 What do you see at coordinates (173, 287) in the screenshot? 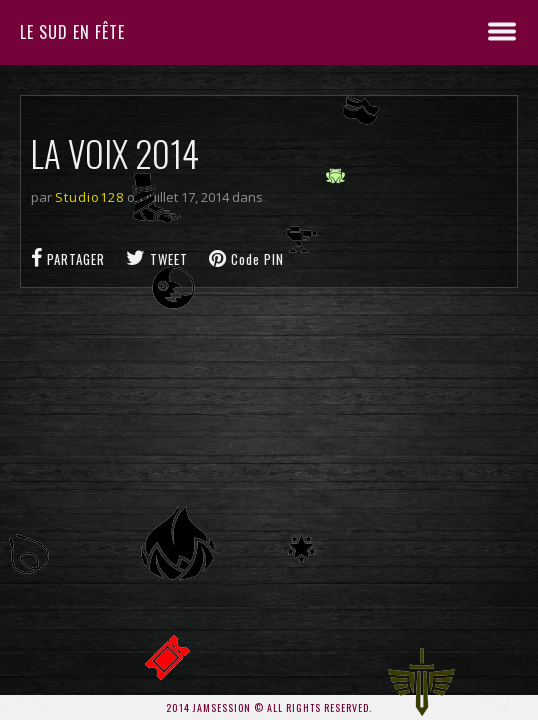
I see `toggle dark mode or night theme` at bounding box center [173, 287].